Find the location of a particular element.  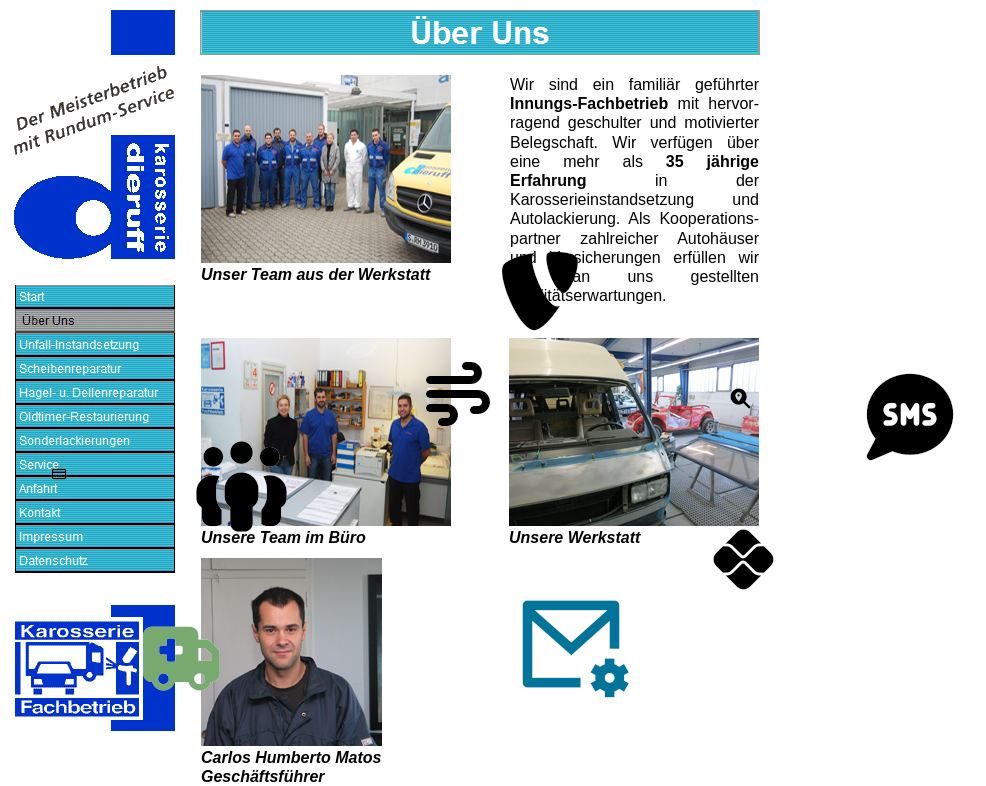

view group members is located at coordinates (241, 486).